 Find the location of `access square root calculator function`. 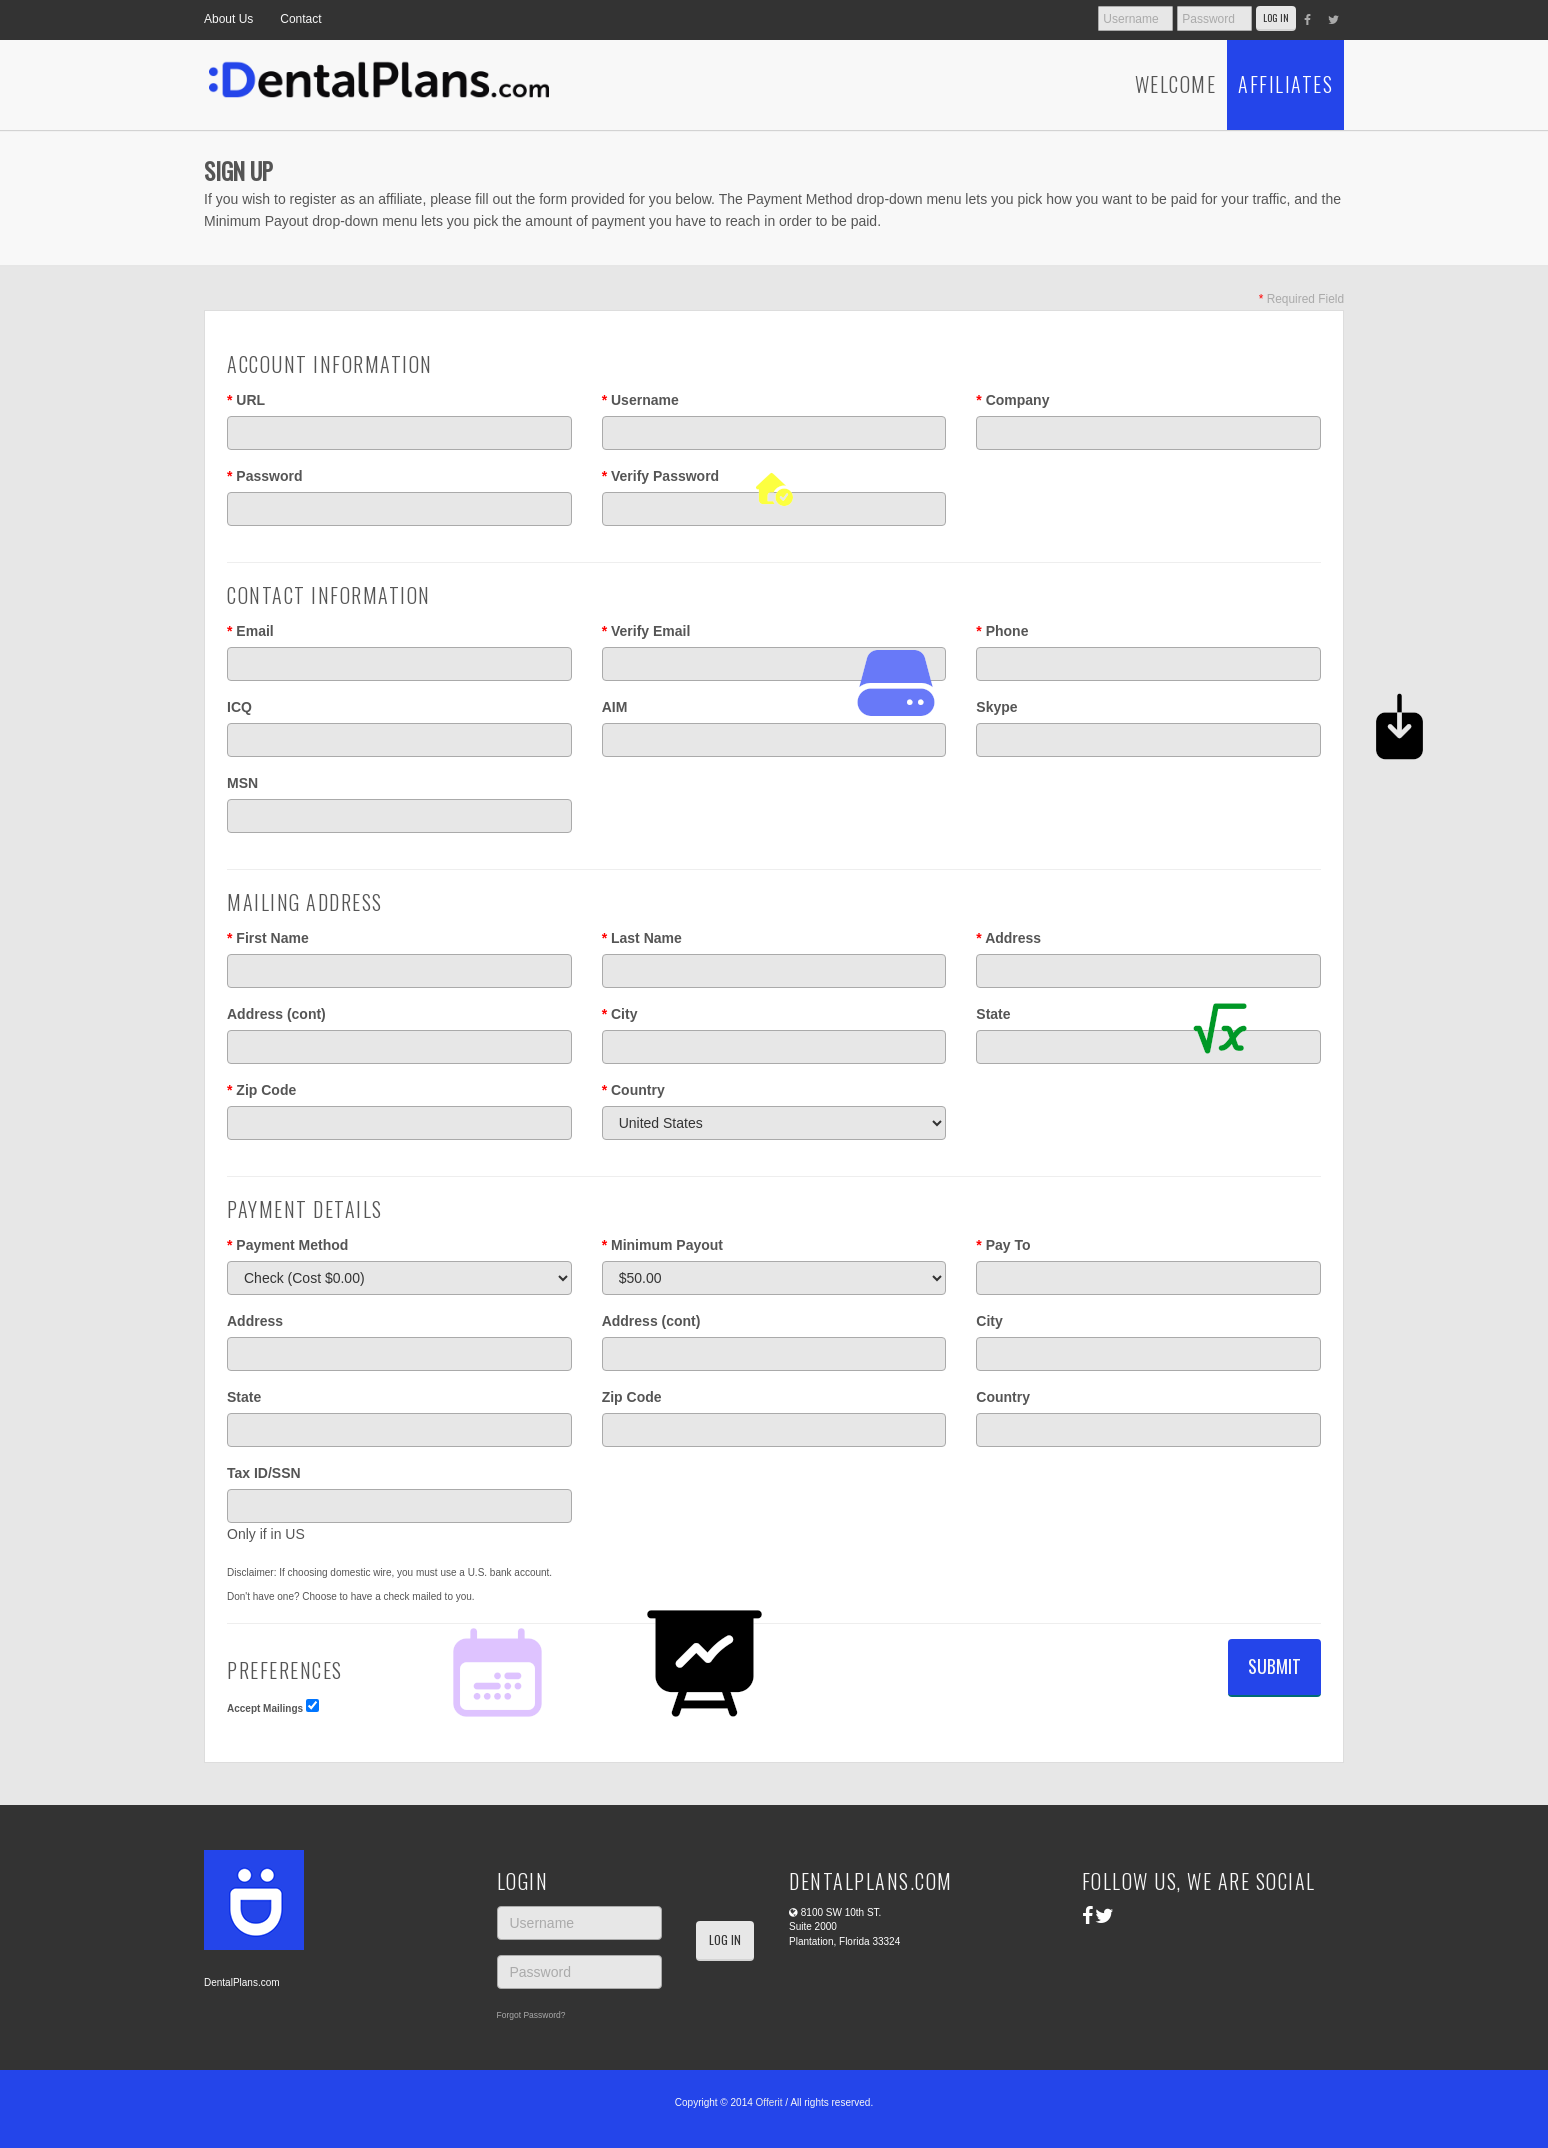

access square root calculator function is located at coordinates (1221, 1028).